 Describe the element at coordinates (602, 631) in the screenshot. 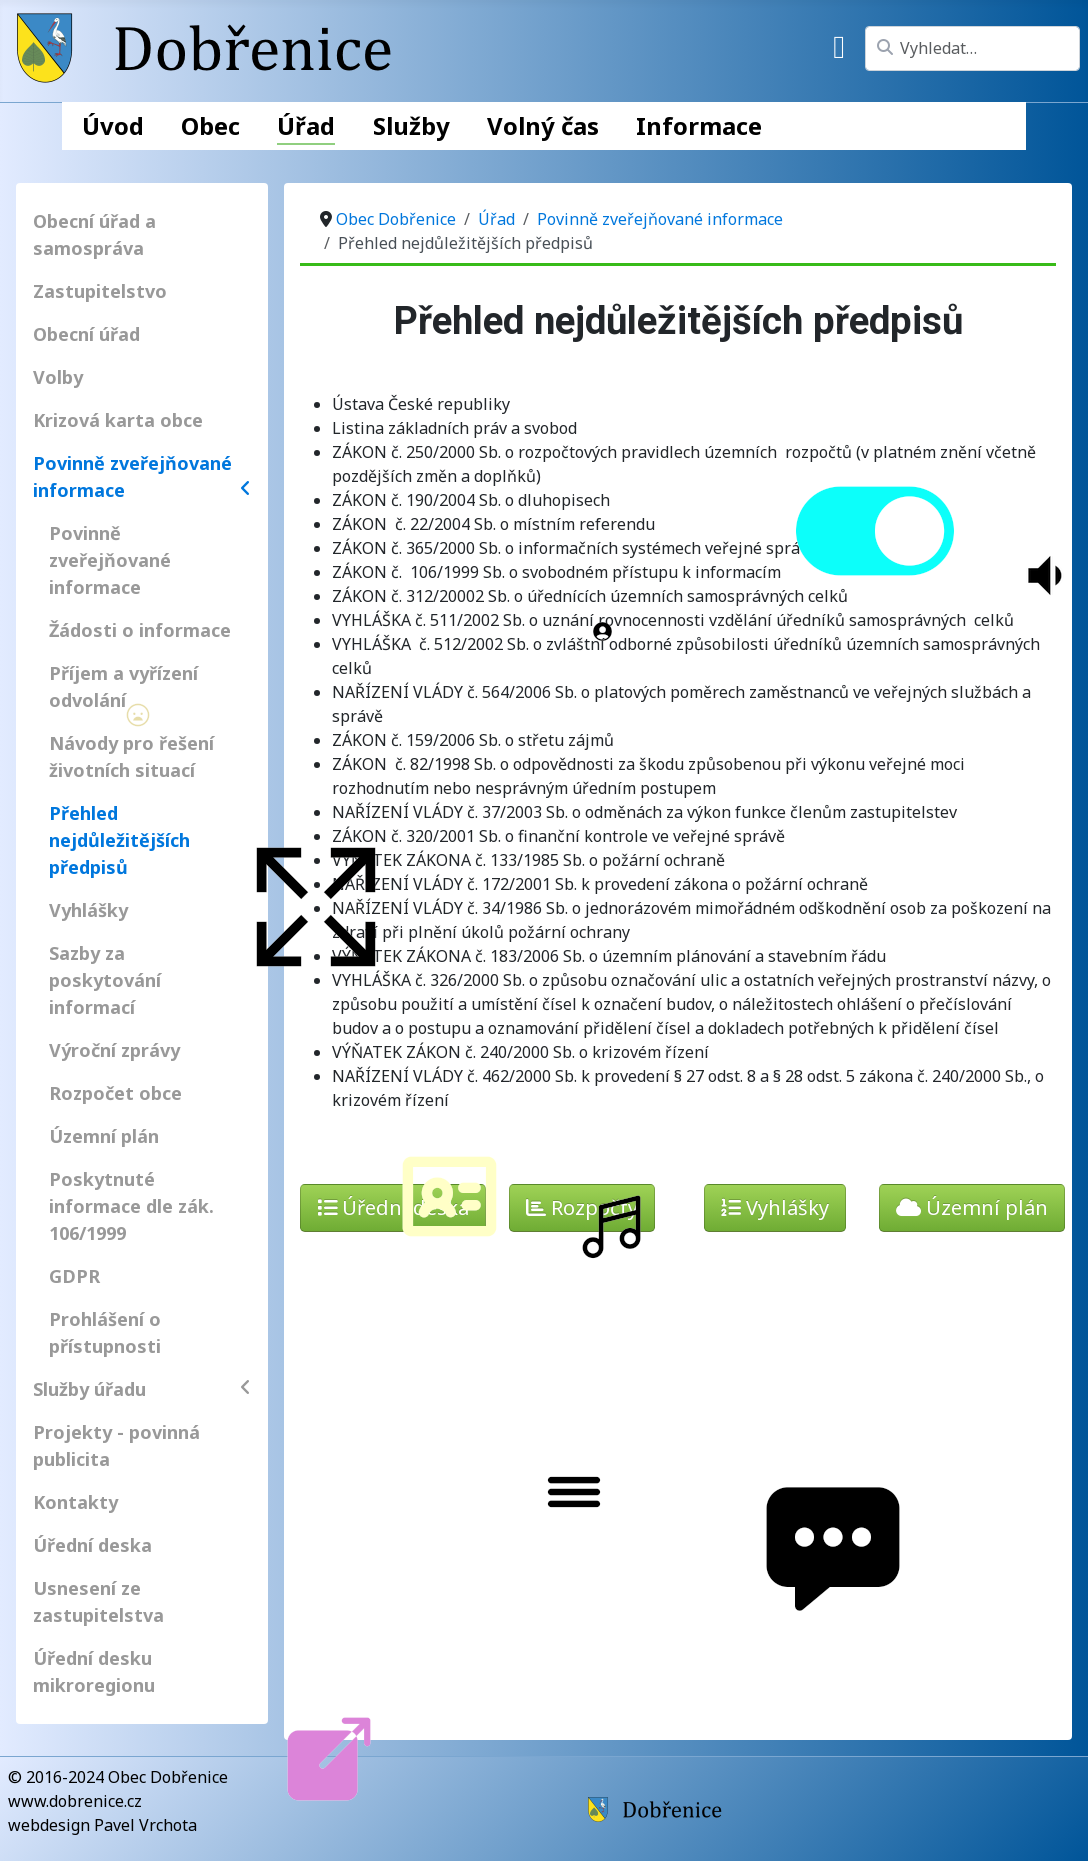

I see `access your profile or account settings` at that location.